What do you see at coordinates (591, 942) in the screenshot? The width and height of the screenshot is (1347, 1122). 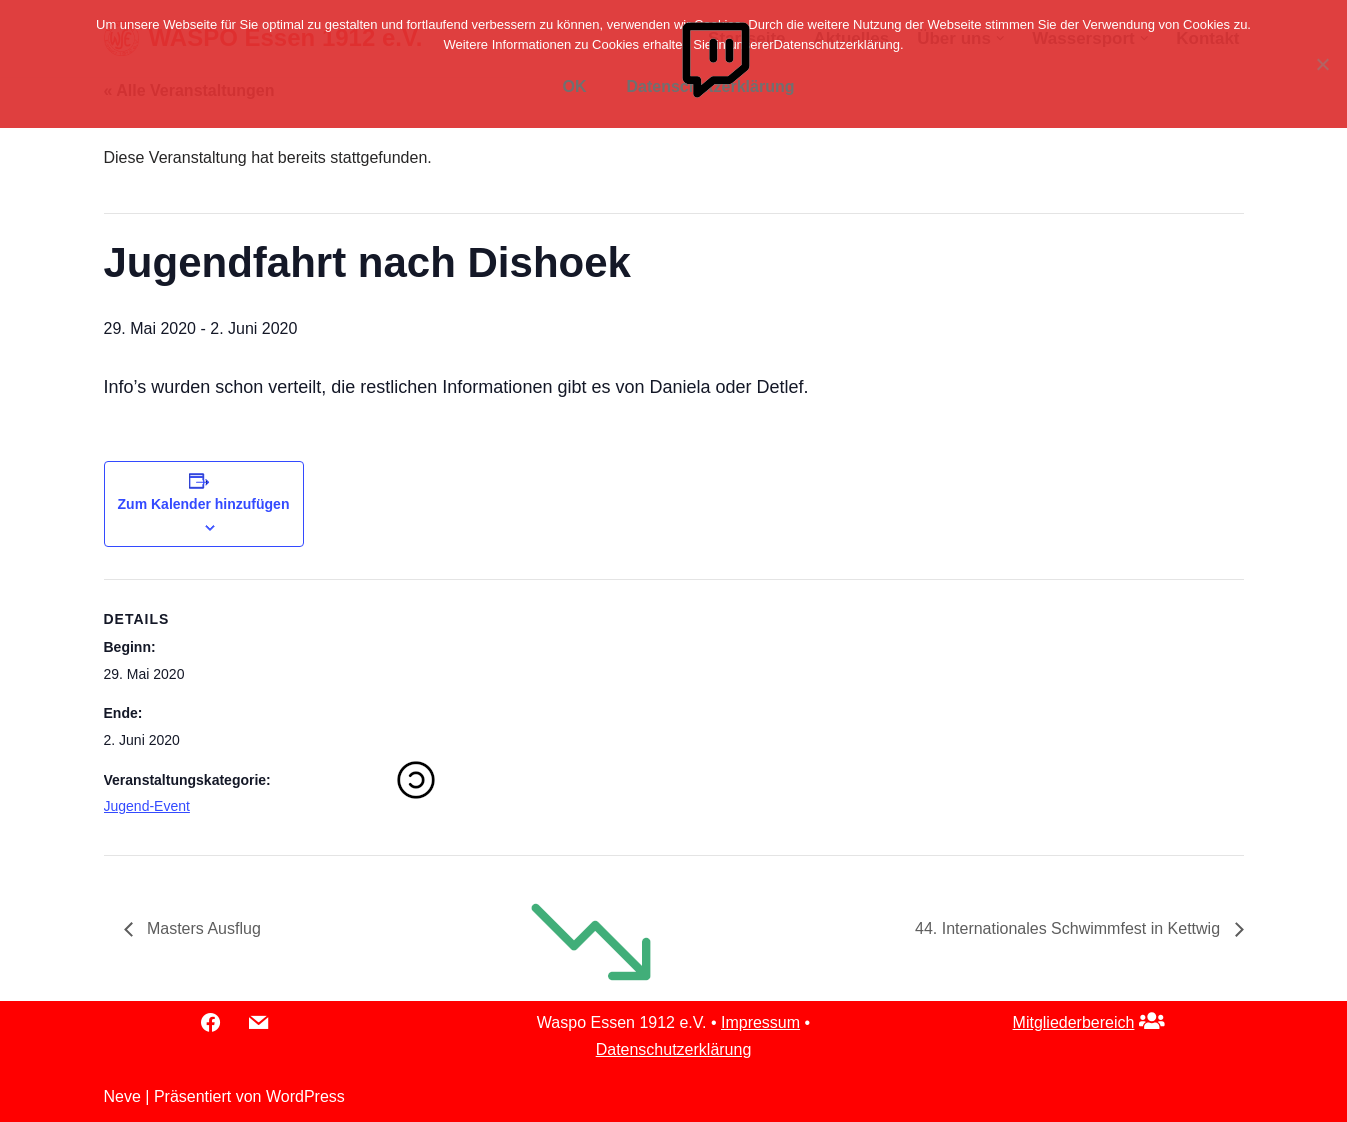 I see `indicates a declining trend or decrease in value` at bounding box center [591, 942].